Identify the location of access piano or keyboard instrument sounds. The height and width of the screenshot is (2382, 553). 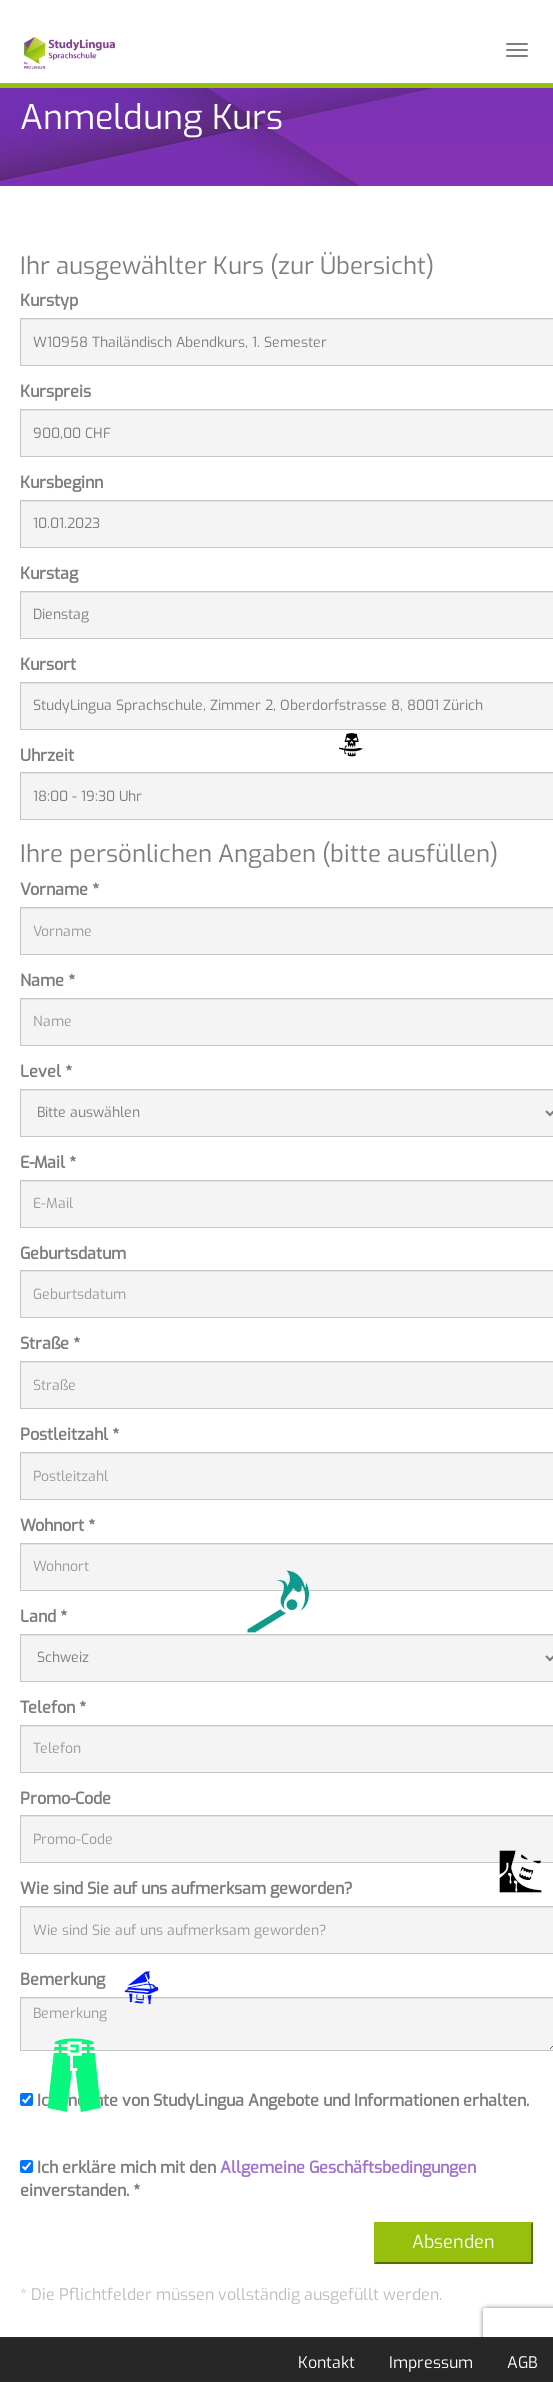
(141, 1987).